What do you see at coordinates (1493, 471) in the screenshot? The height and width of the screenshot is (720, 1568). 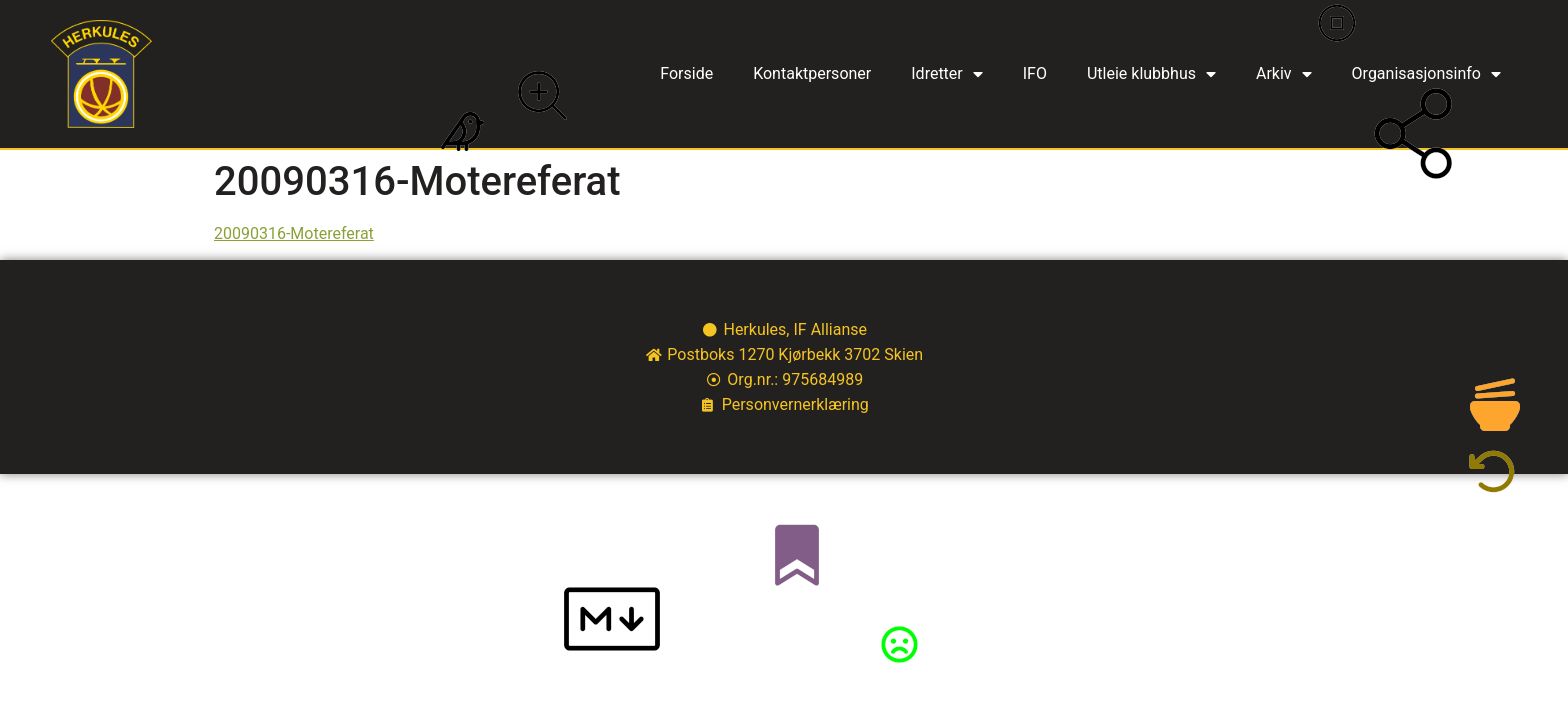 I see `undo the last action` at bounding box center [1493, 471].